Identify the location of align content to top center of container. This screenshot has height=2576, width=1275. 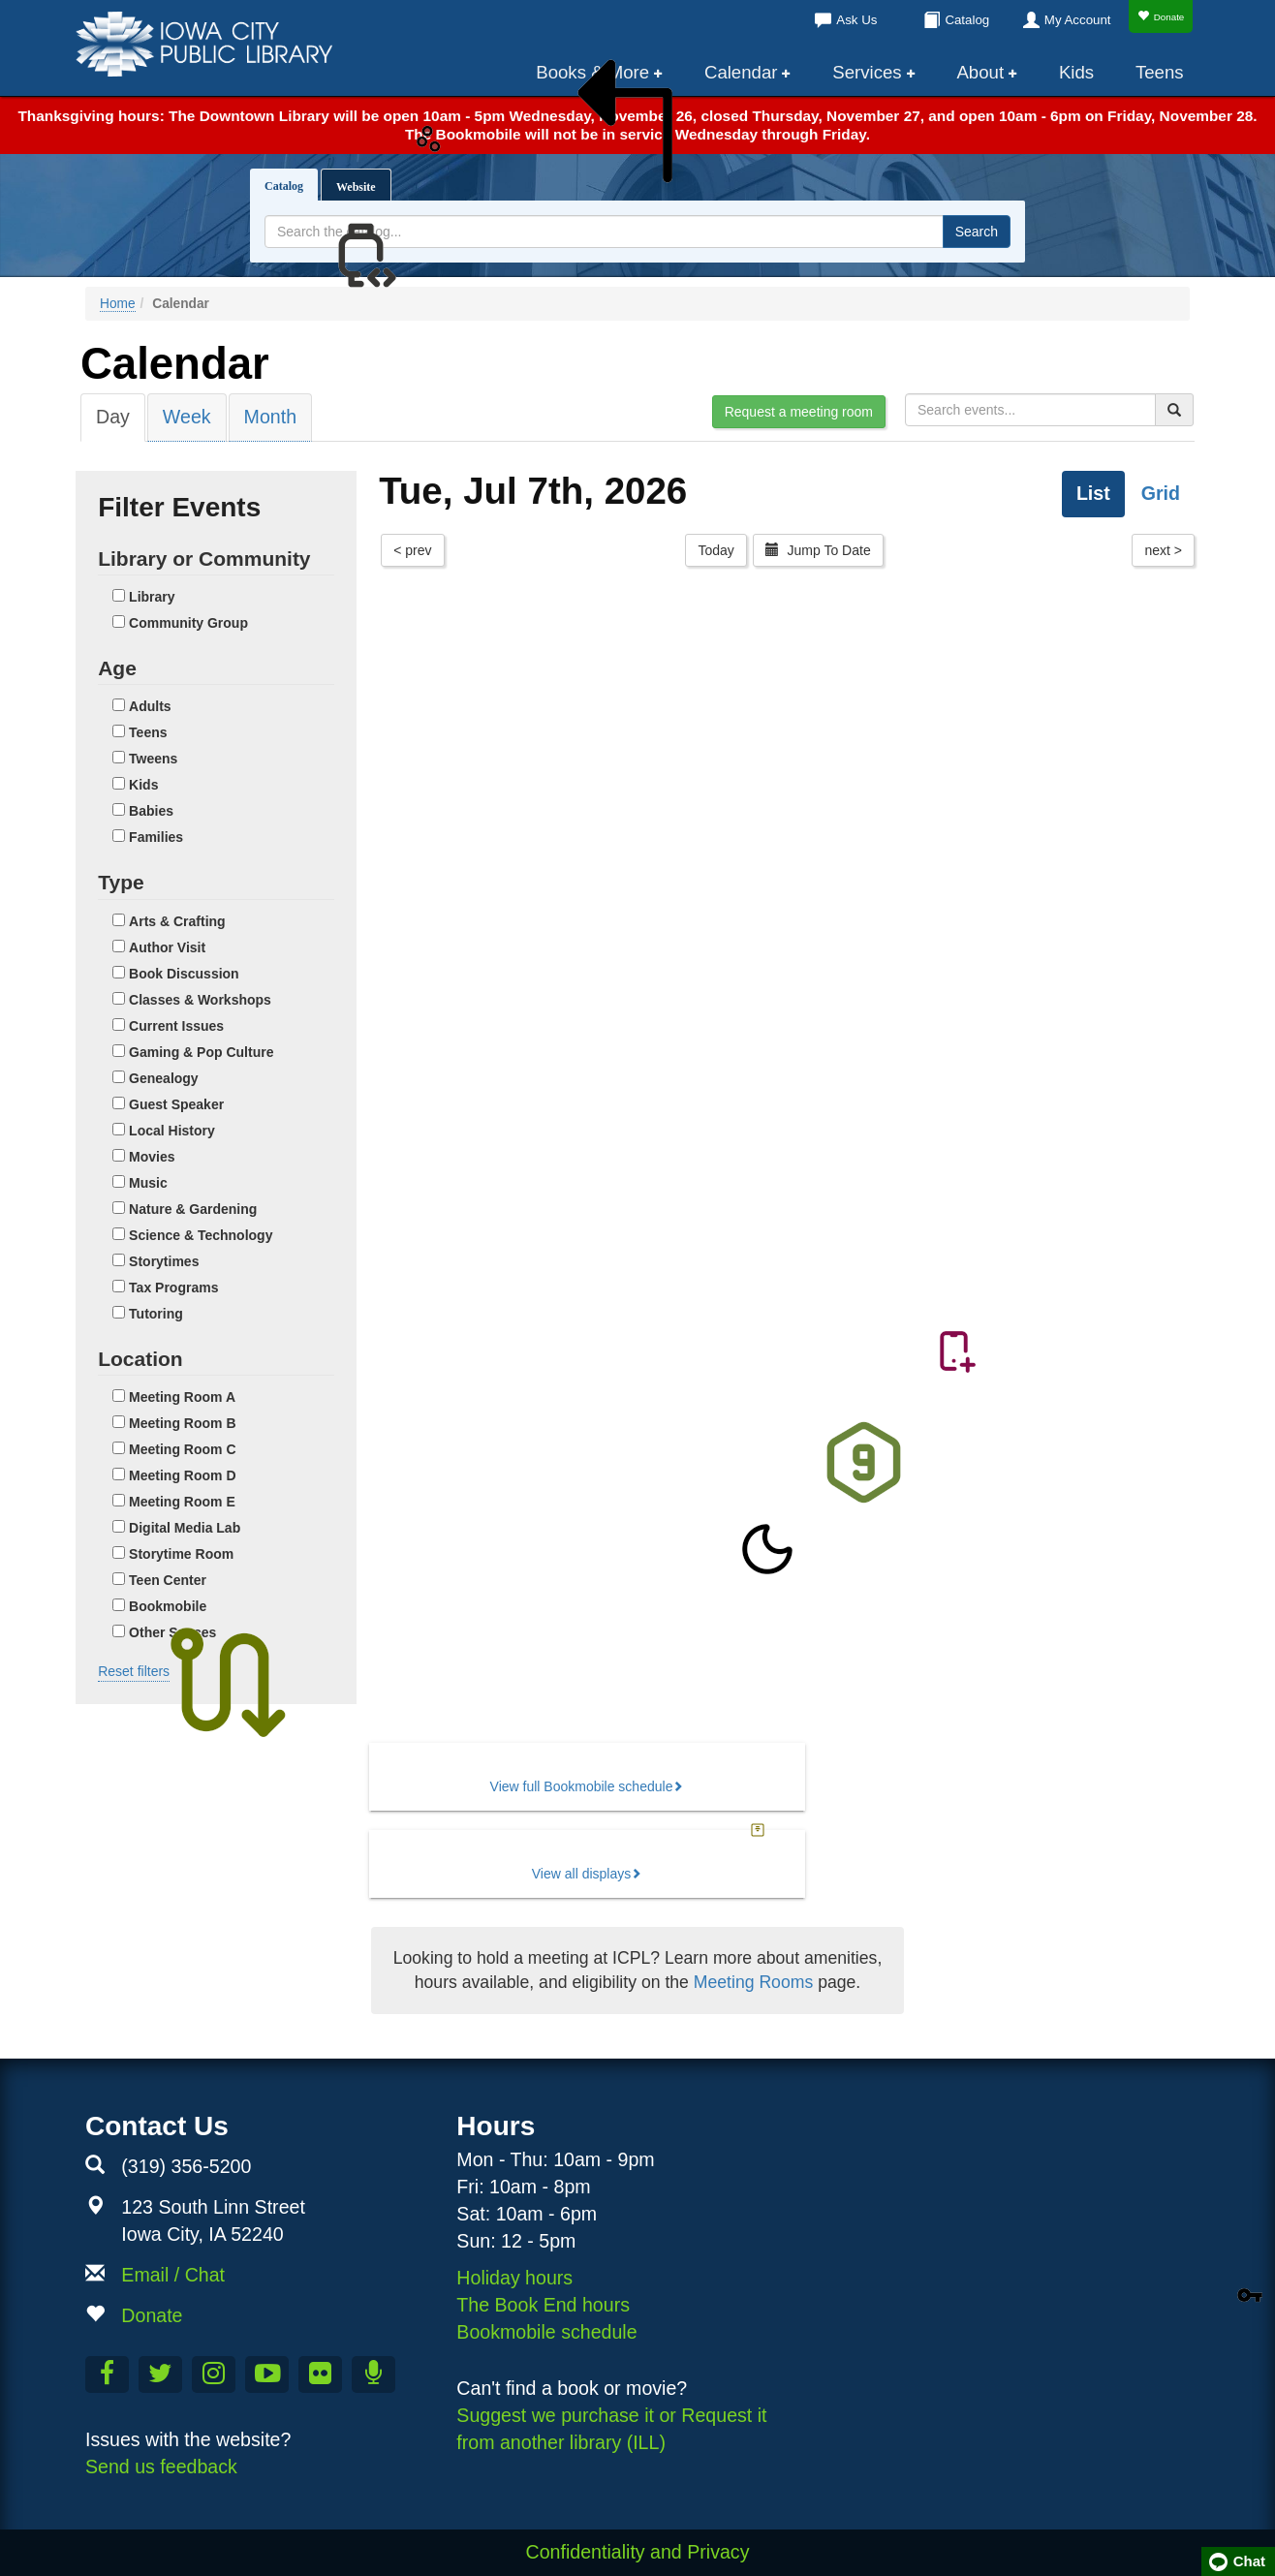
(758, 1830).